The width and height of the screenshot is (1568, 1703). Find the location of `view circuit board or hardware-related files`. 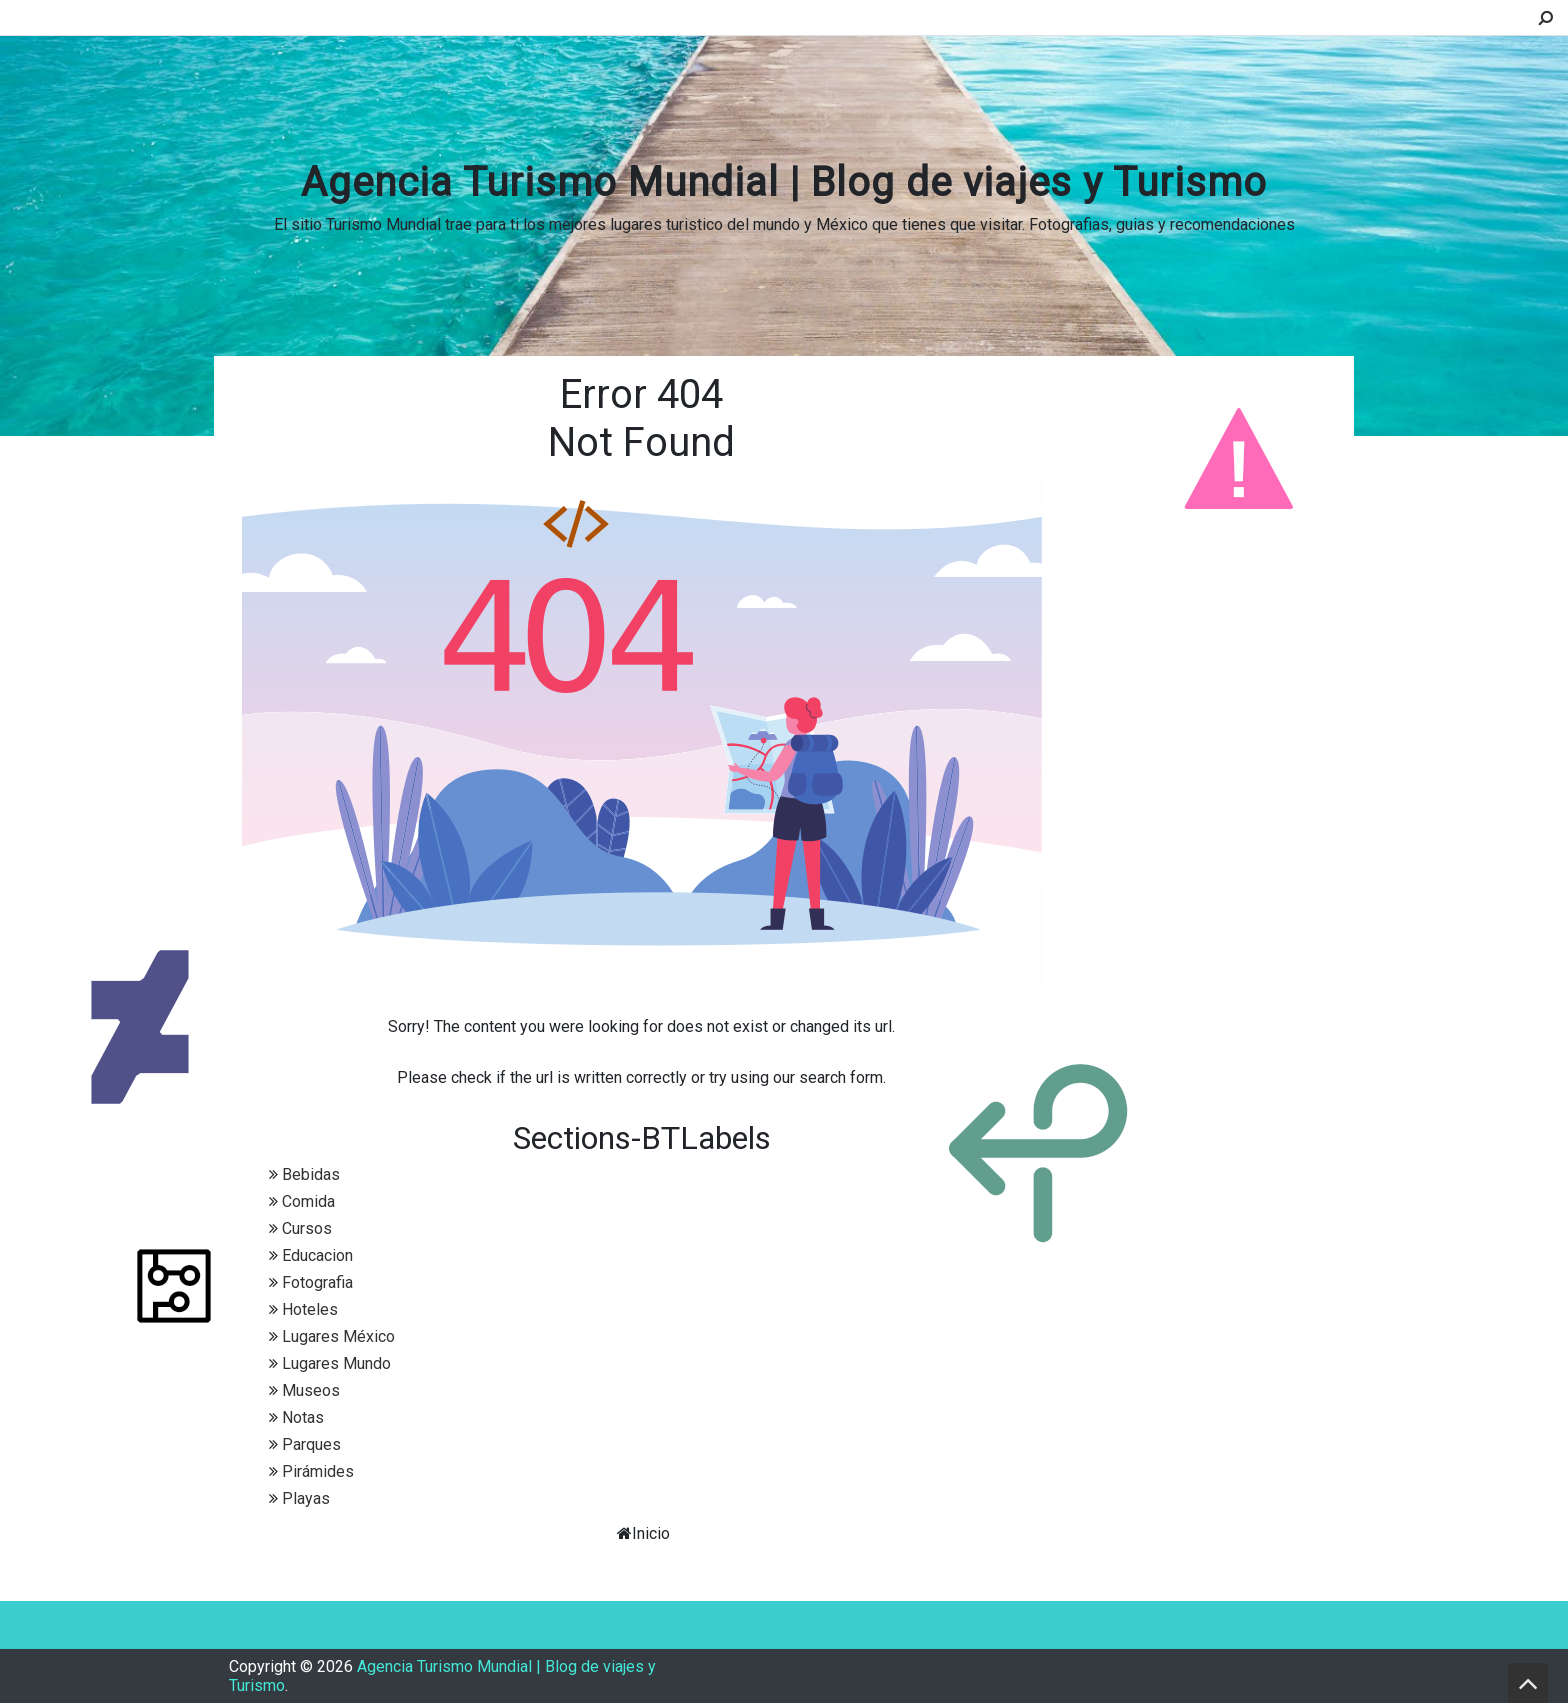

view circuit board or hardware-related files is located at coordinates (174, 1286).